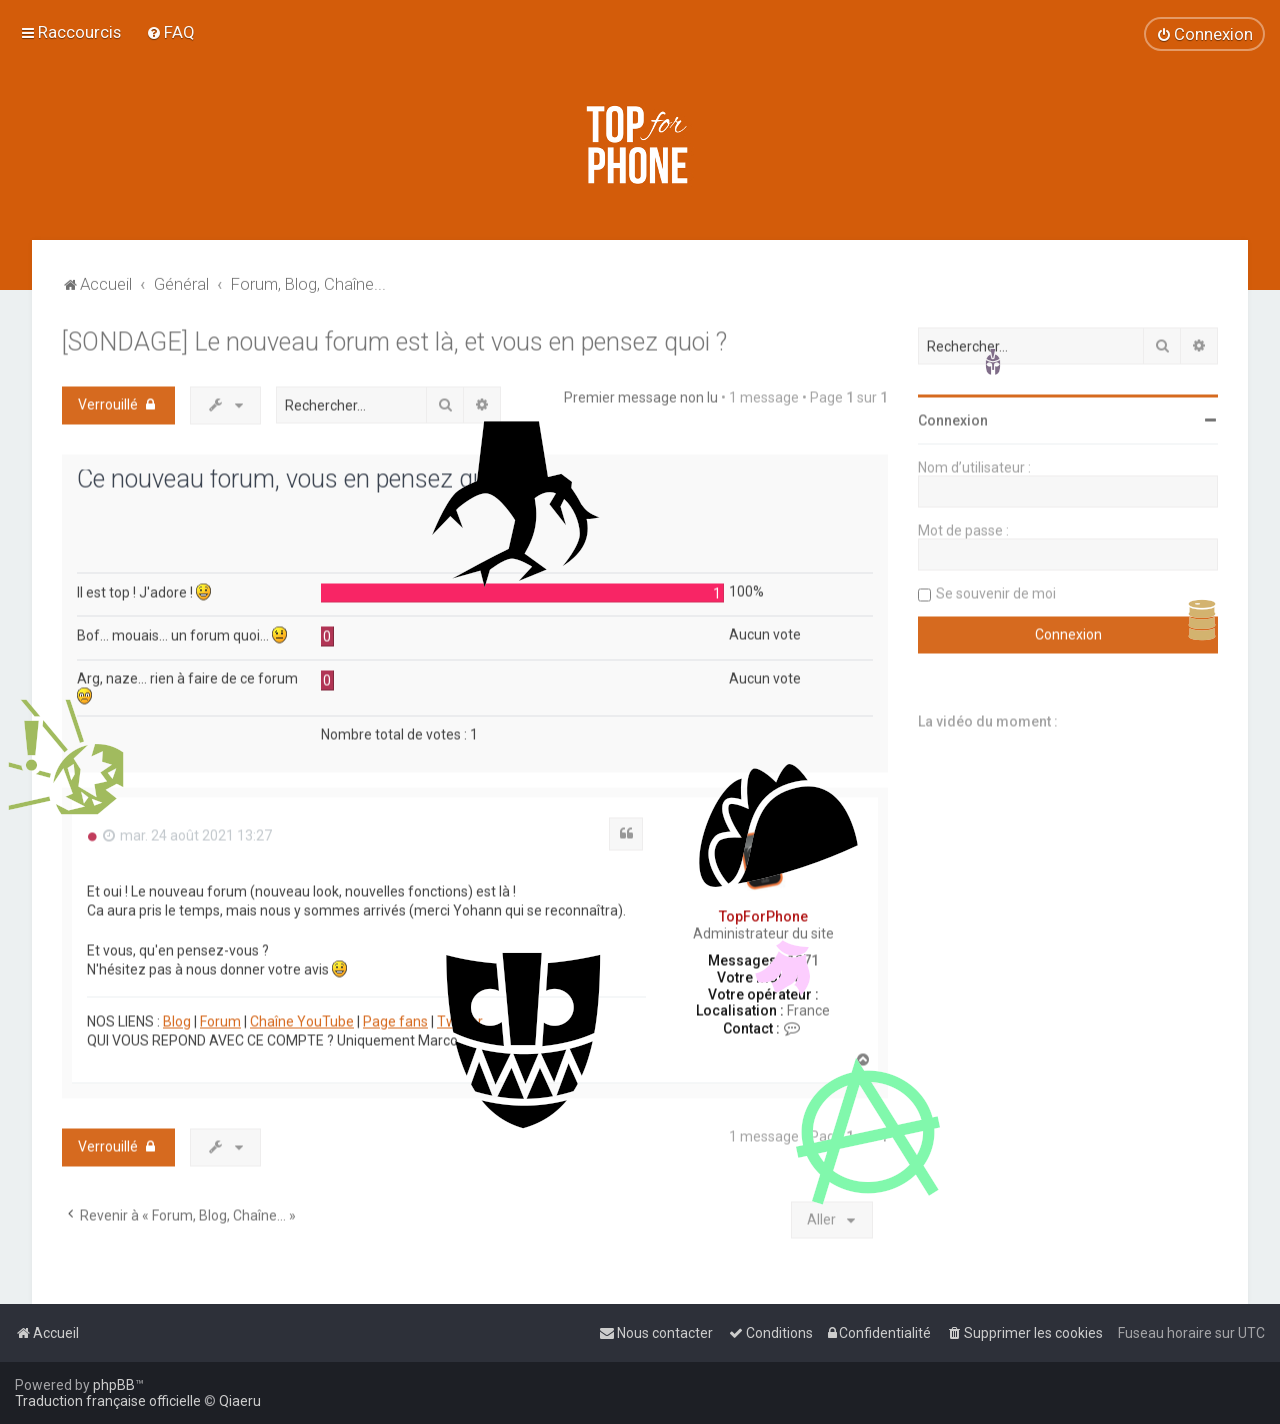 Image resolution: width=1280 pixels, height=1424 pixels. Describe the element at coordinates (66, 757) in the screenshot. I see `send an emergency distress signal` at that location.